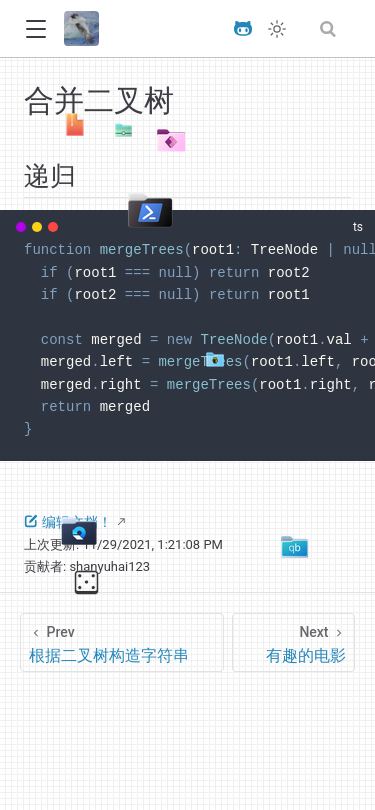 This screenshot has width=375, height=810. What do you see at coordinates (86, 582) in the screenshot?
I see `launch tali dice game` at bounding box center [86, 582].